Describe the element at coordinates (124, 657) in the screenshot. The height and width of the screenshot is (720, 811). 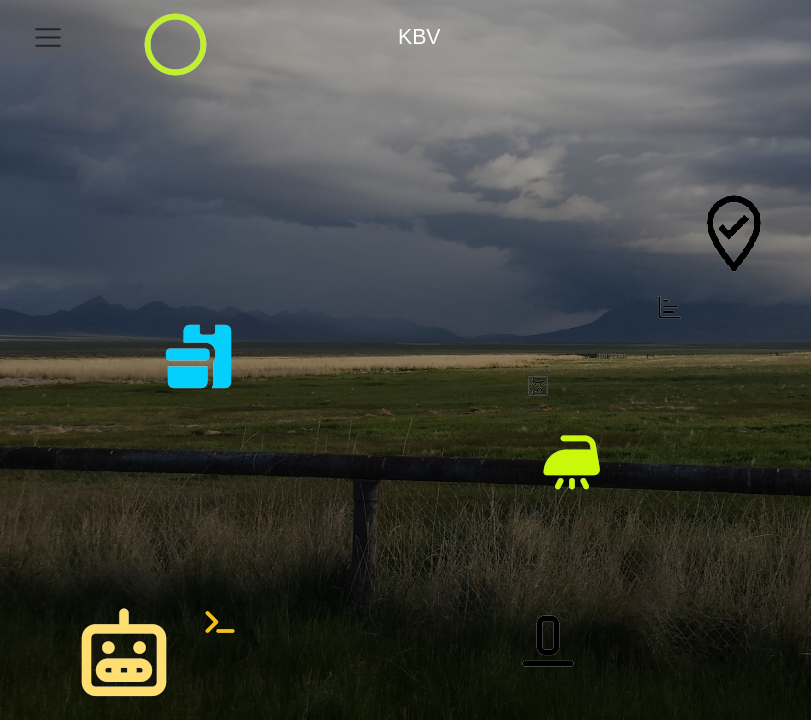
I see `access AI assistant or chatbot` at that location.